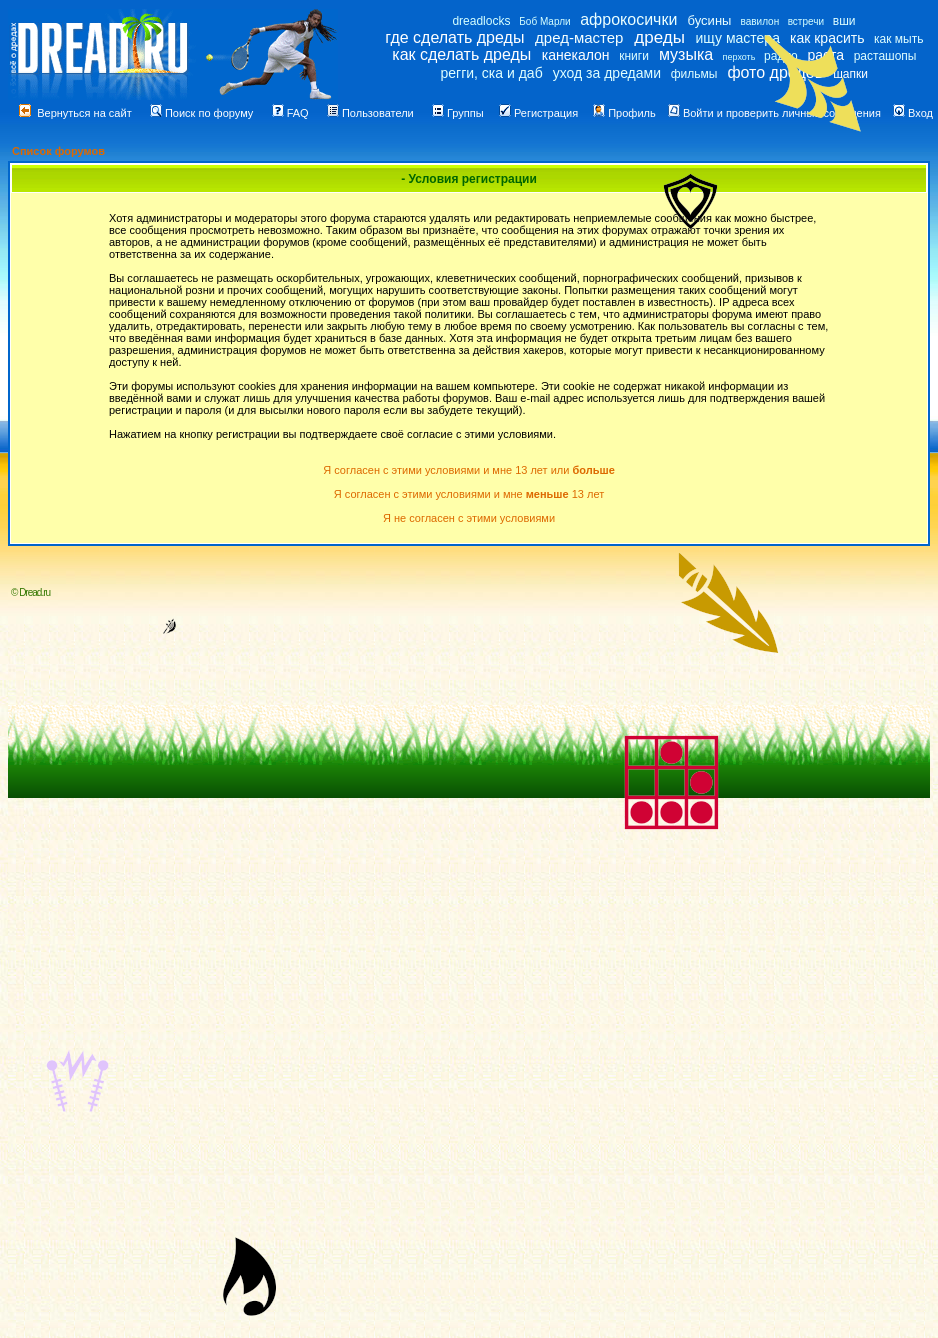 This screenshot has width=938, height=1338. I want to click on health protection or defensive buff status, so click(690, 200).